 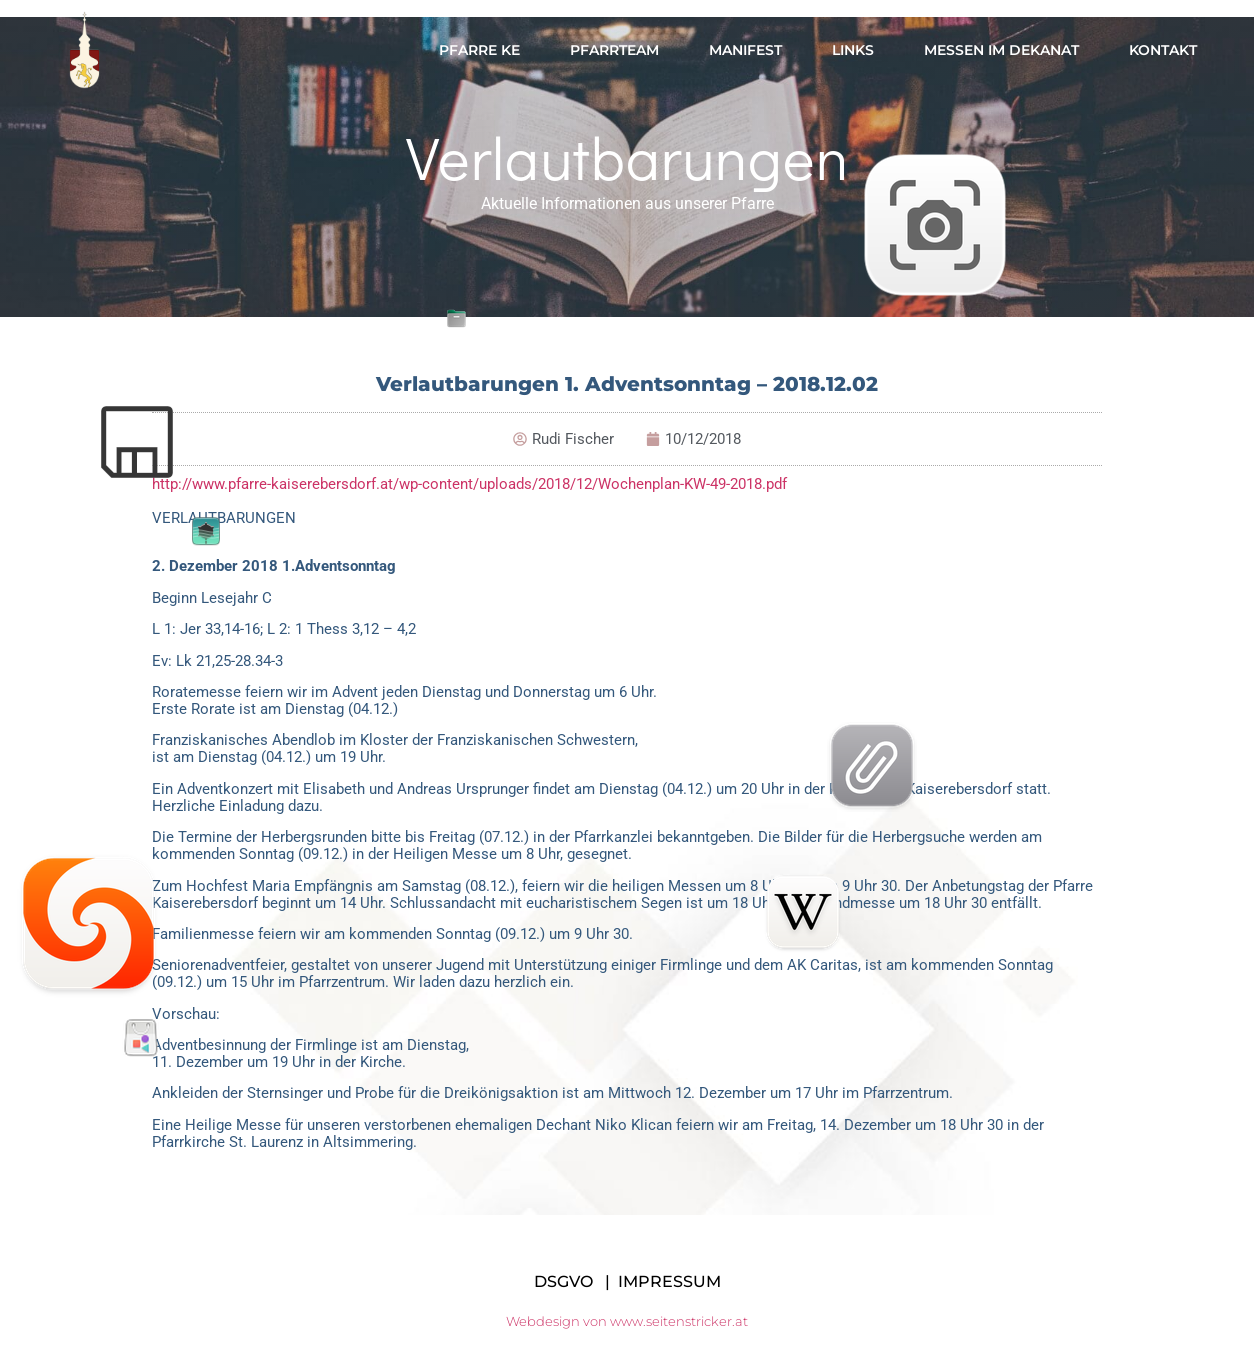 What do you see at coordinates (206, 531) in the screenshot?
I see `launch gnome mines game` at bounding box center [206, 531].